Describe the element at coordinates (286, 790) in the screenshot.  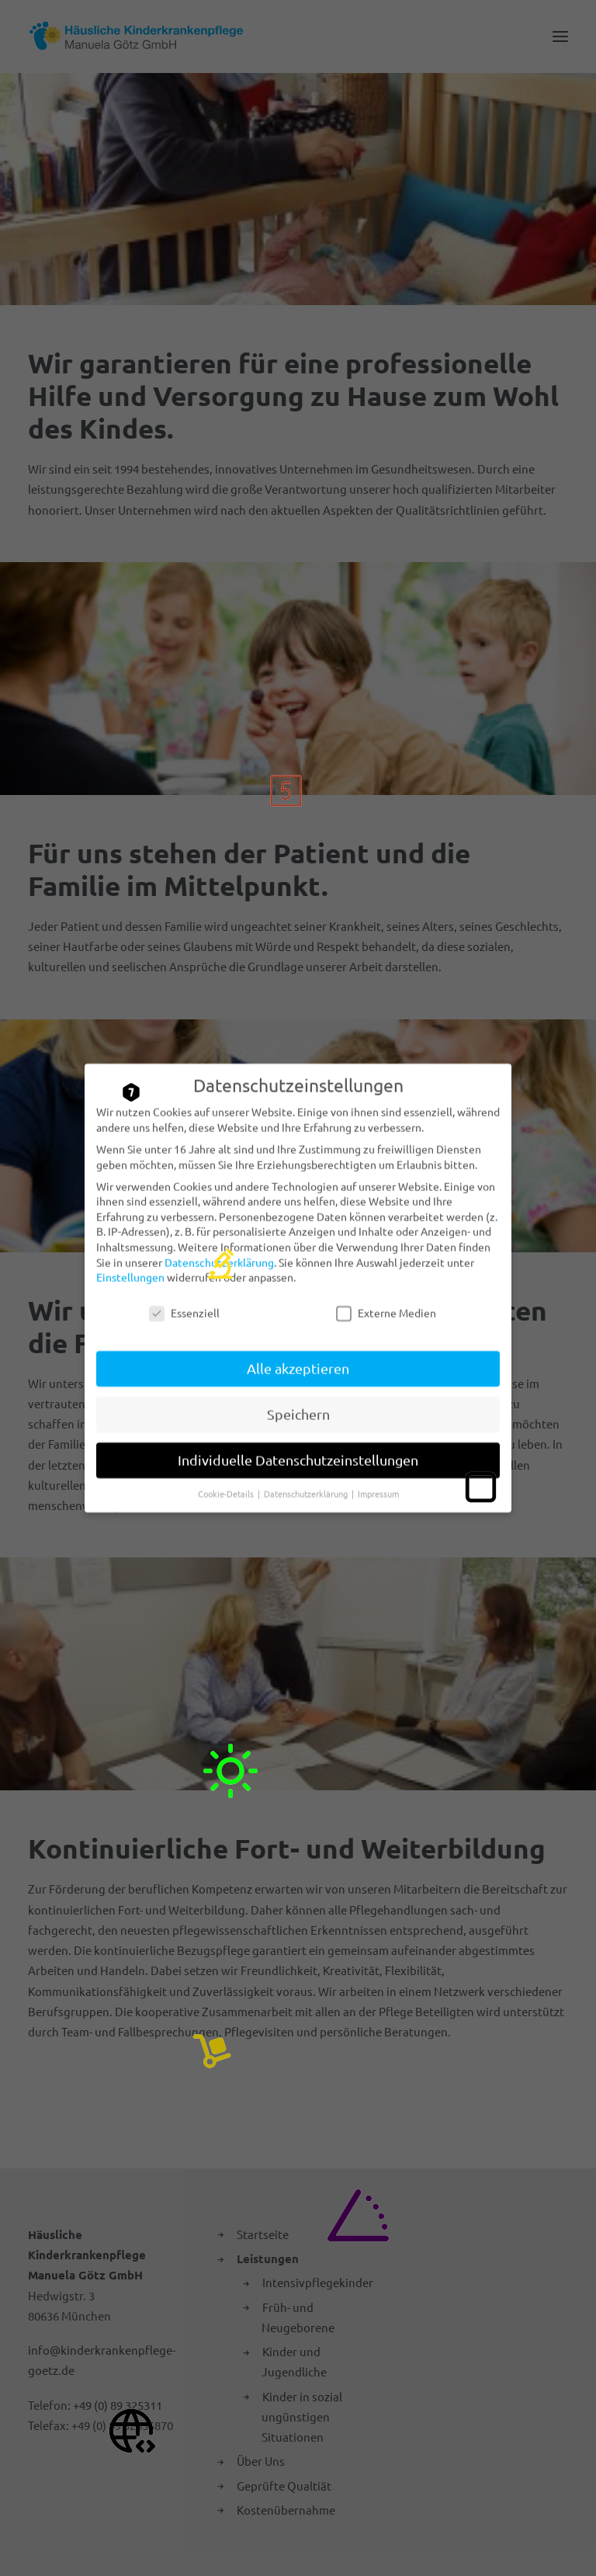
I see `select or navigate to item number five` at that location.